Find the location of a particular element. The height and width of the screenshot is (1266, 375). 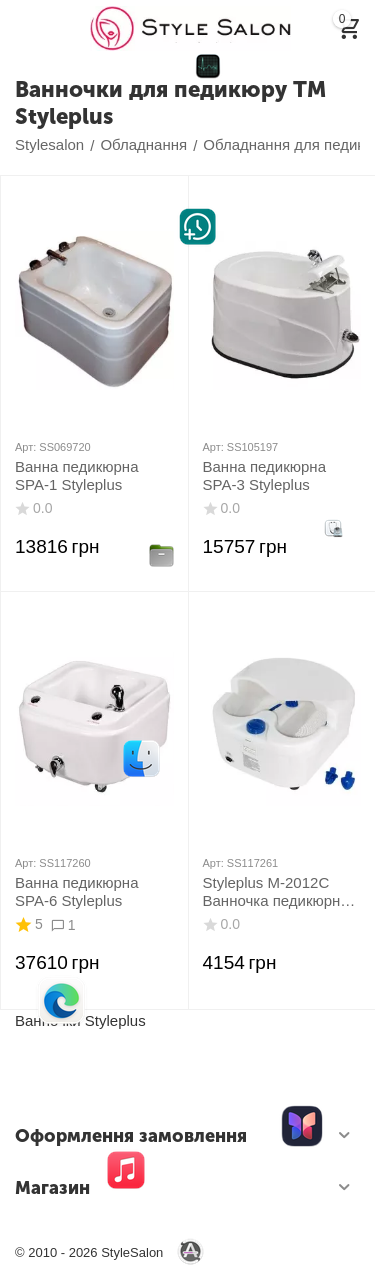

open Finder to browse files and folders is located at coordinates (141, 758).